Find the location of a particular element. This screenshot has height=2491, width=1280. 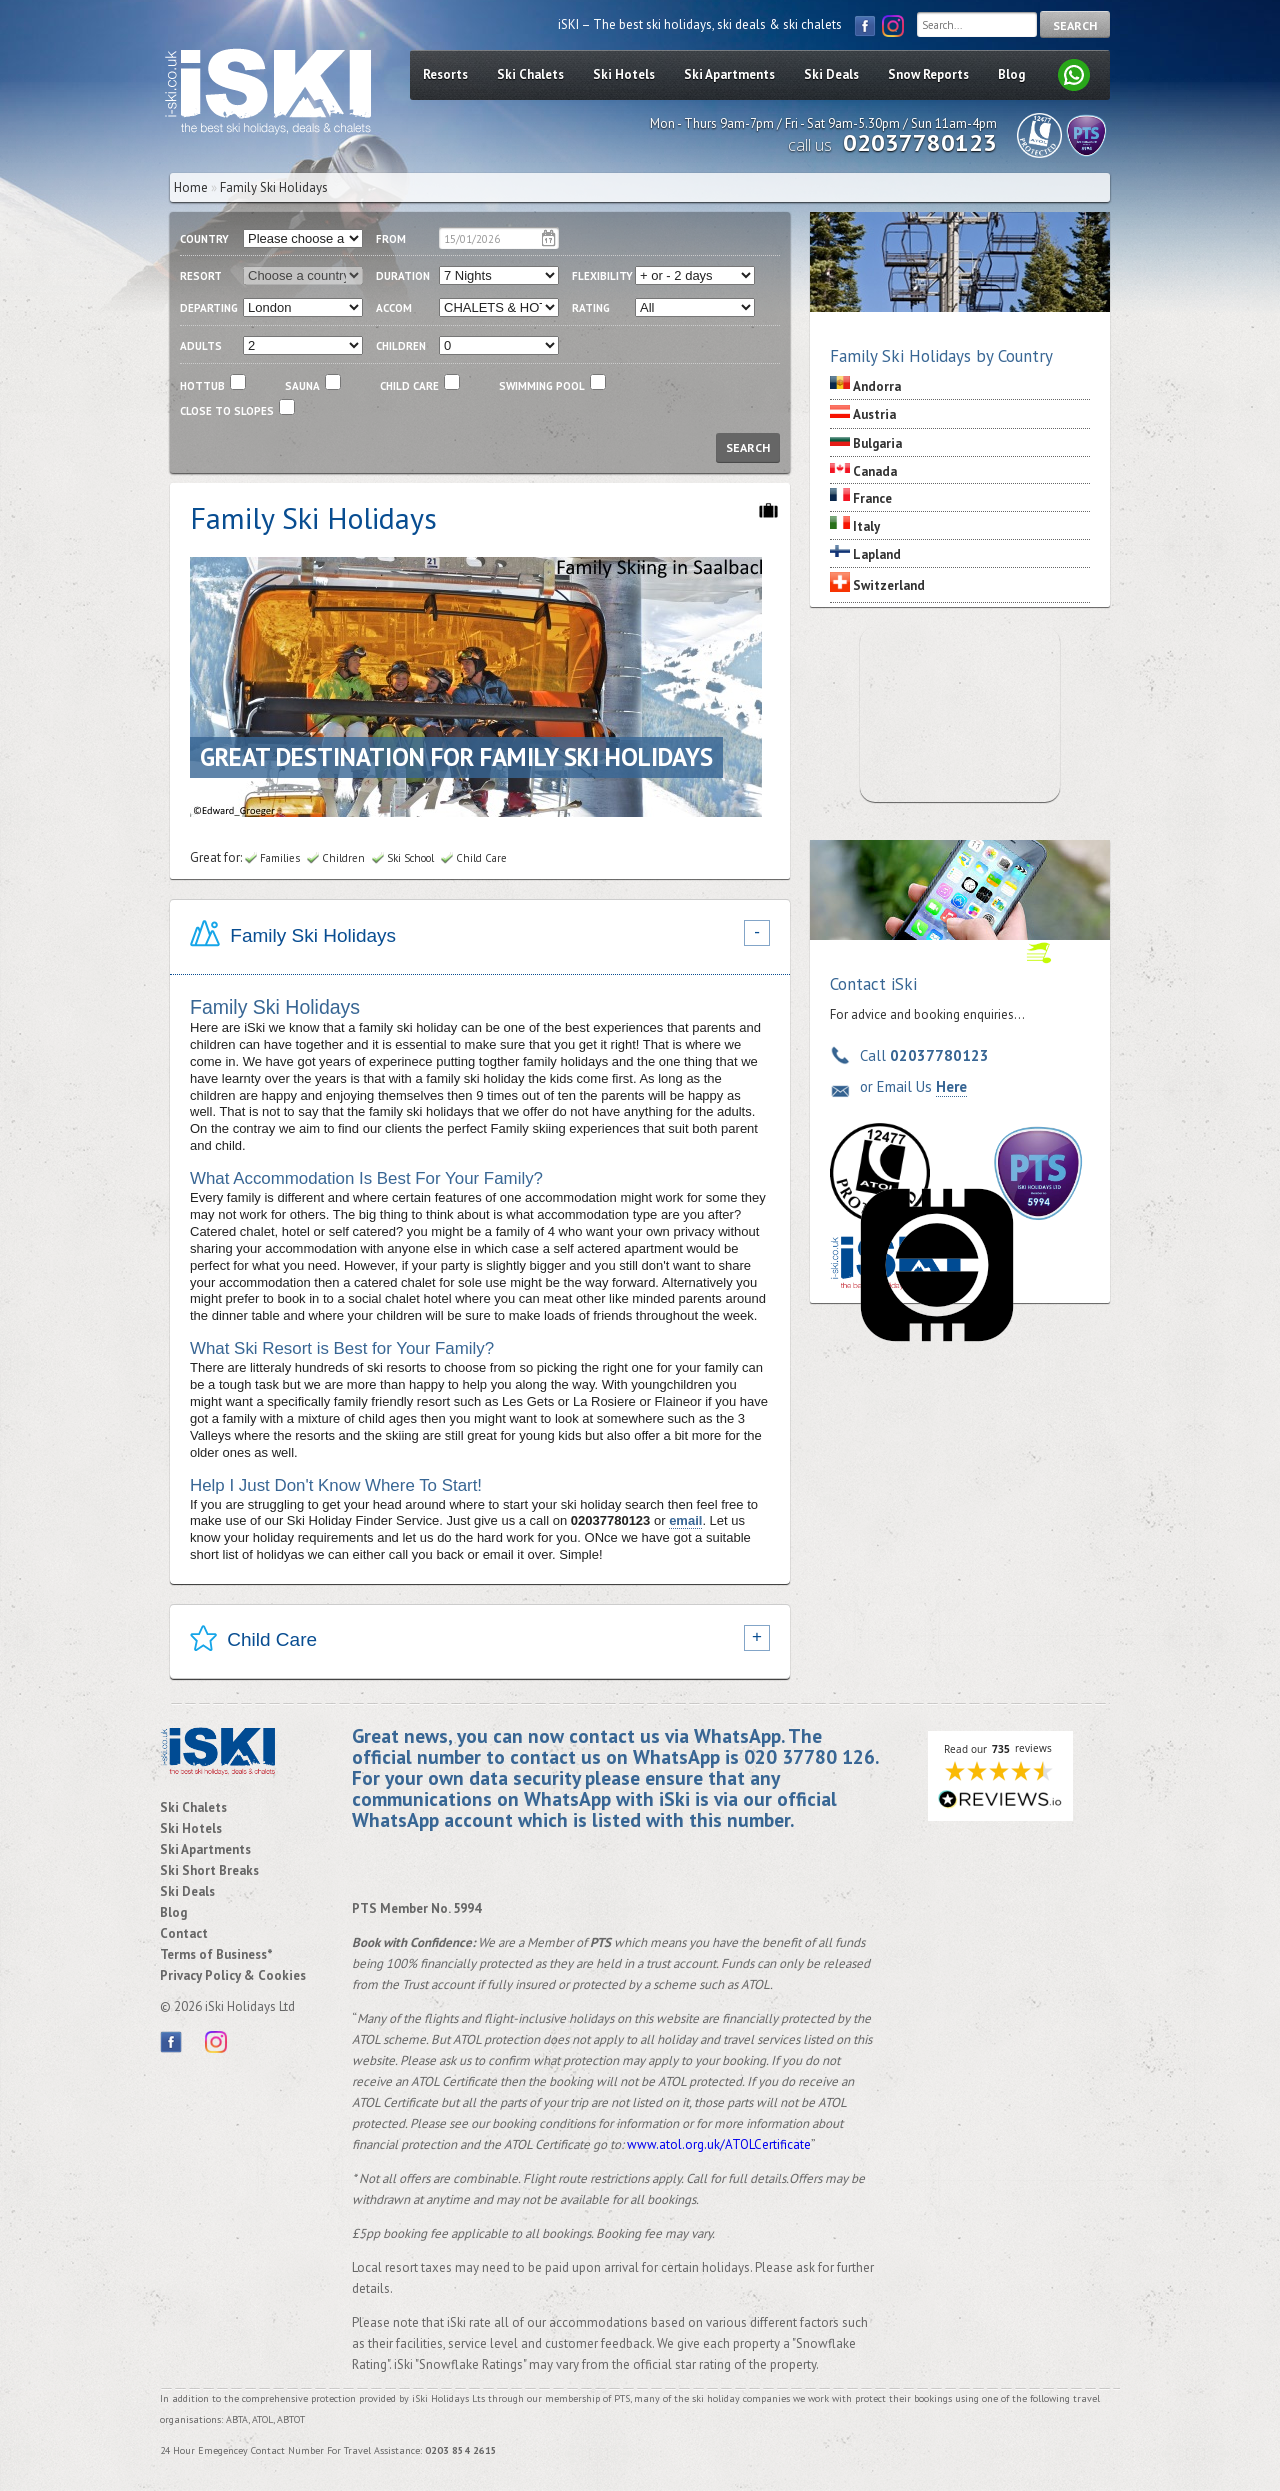

play anthem or national music is located at coordinates (1039, 953).